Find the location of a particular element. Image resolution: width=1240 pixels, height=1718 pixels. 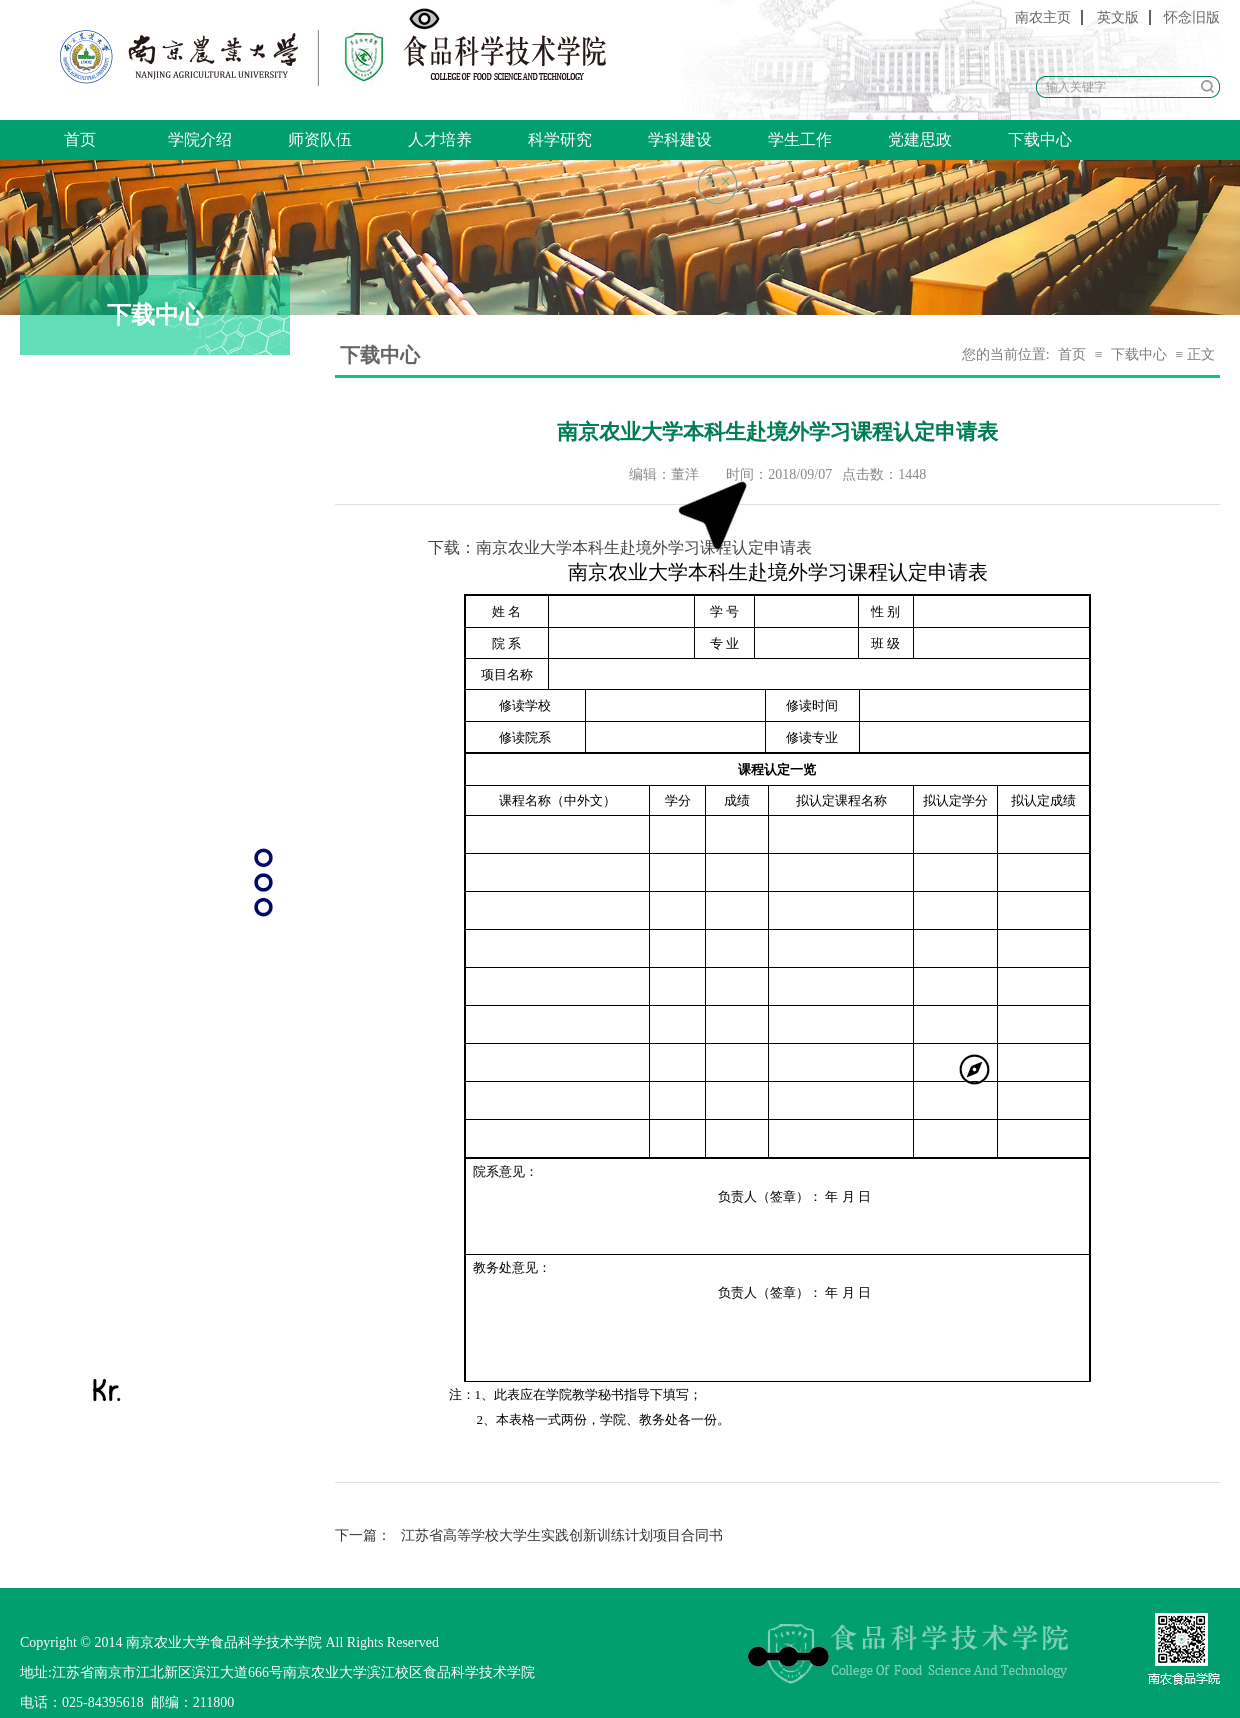

open more options menu is located at coordinates (263, 882).